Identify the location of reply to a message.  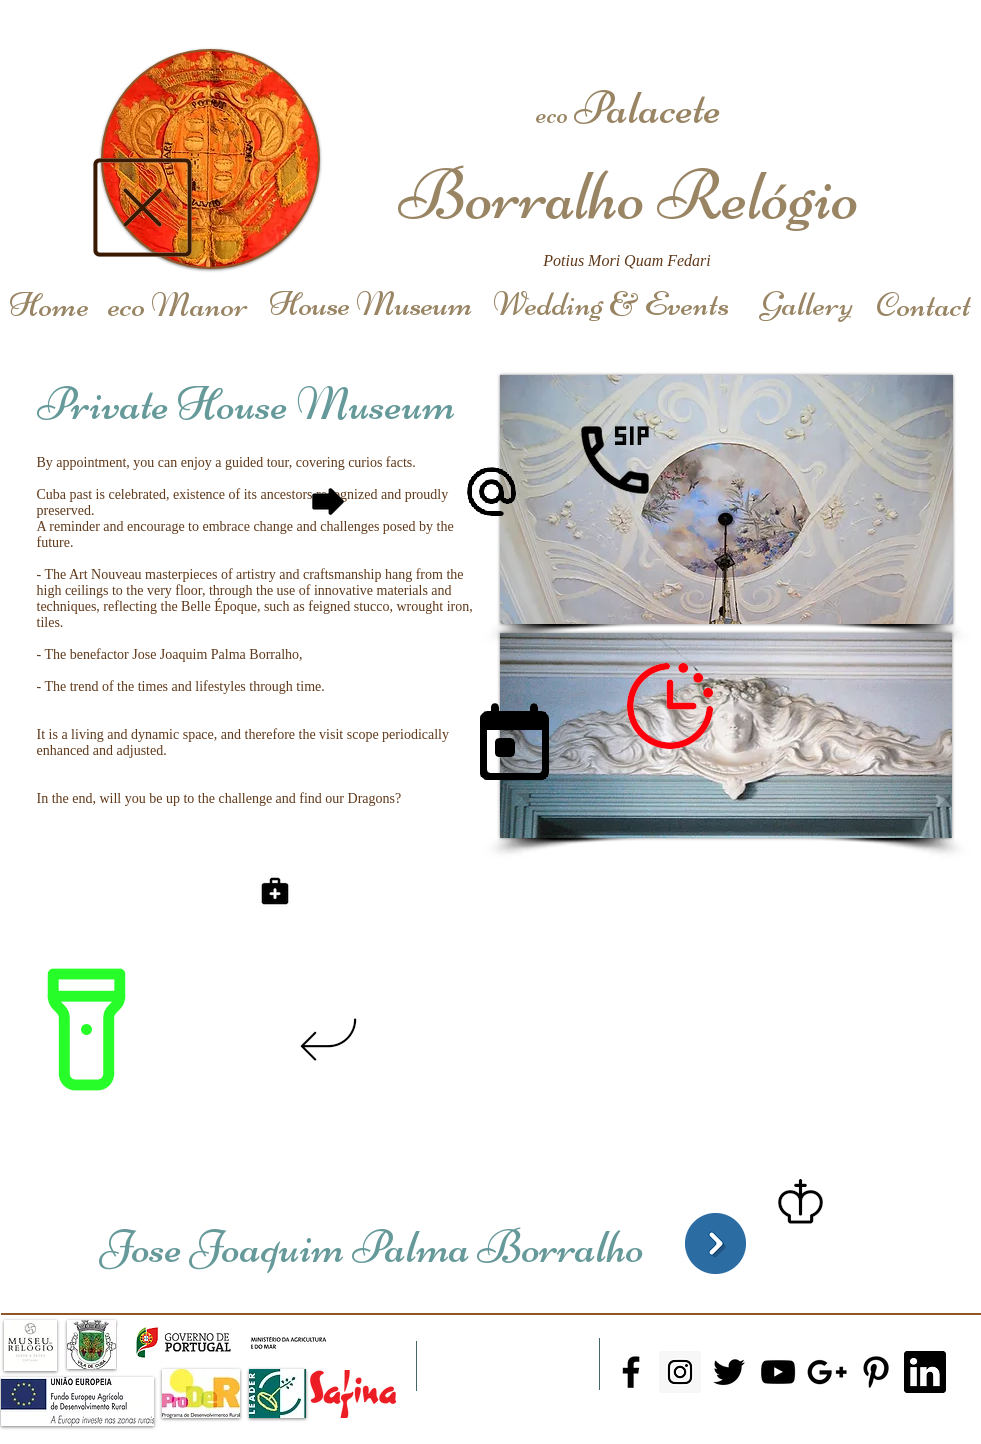
(328, 1039).